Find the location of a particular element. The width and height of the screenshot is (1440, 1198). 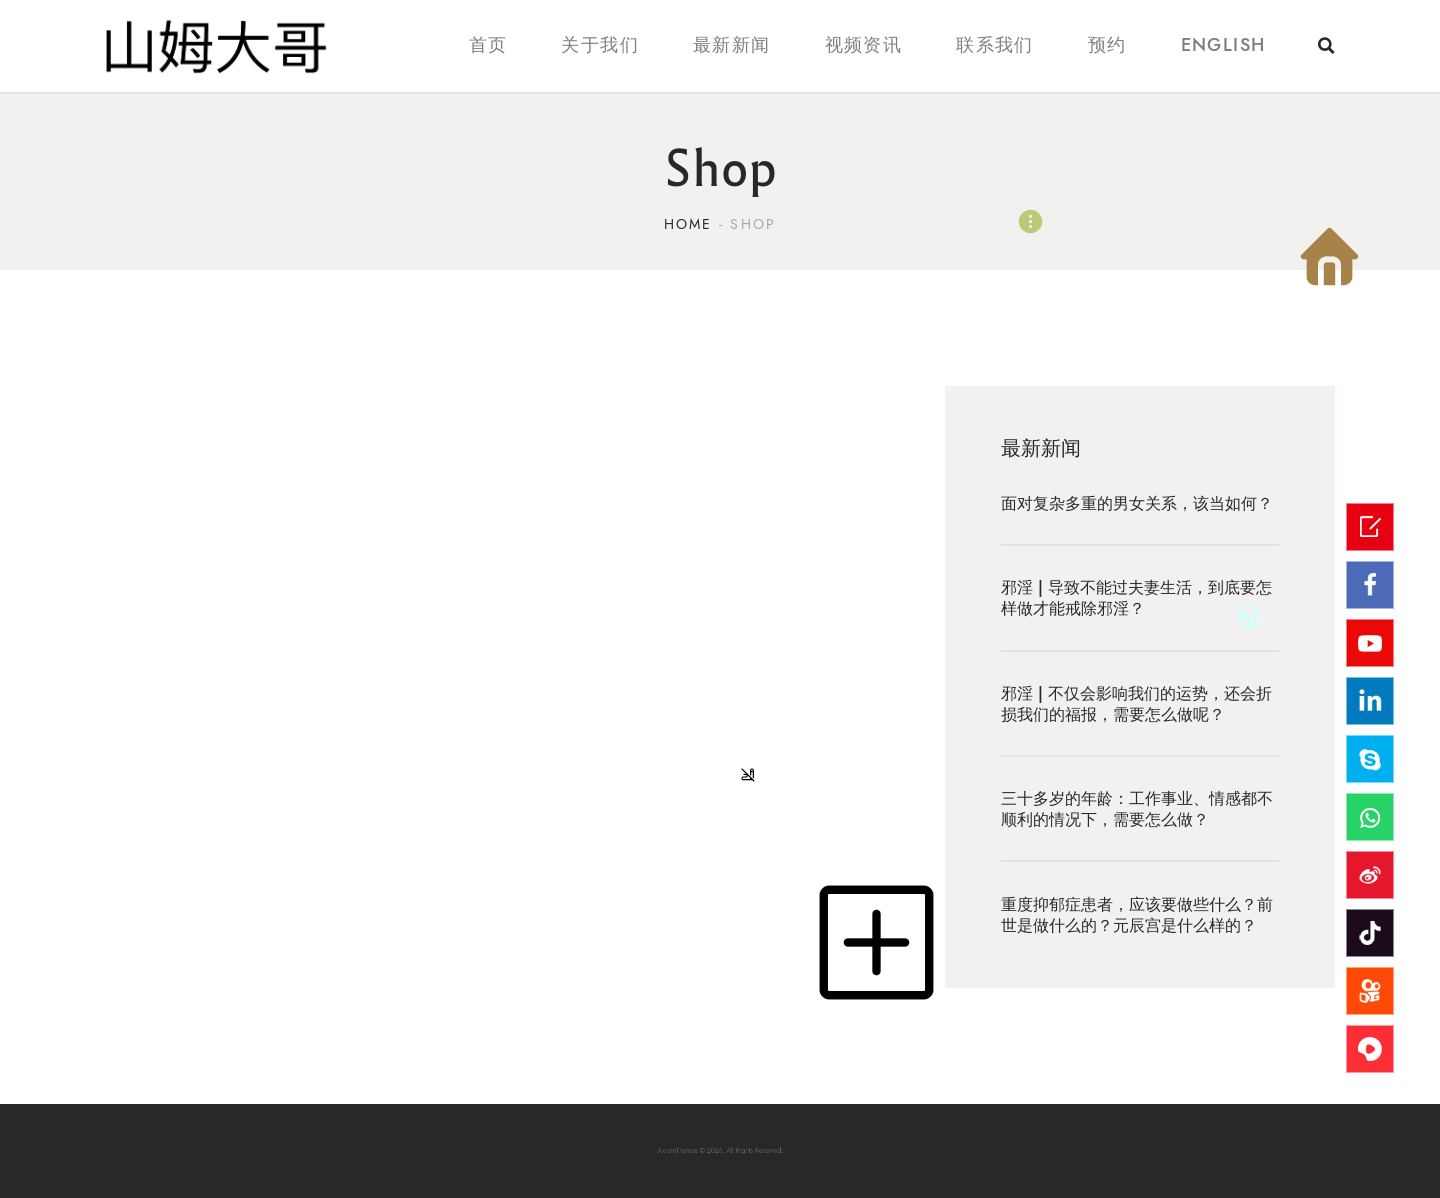

open more options menu is located at coordinates (1030, 221).